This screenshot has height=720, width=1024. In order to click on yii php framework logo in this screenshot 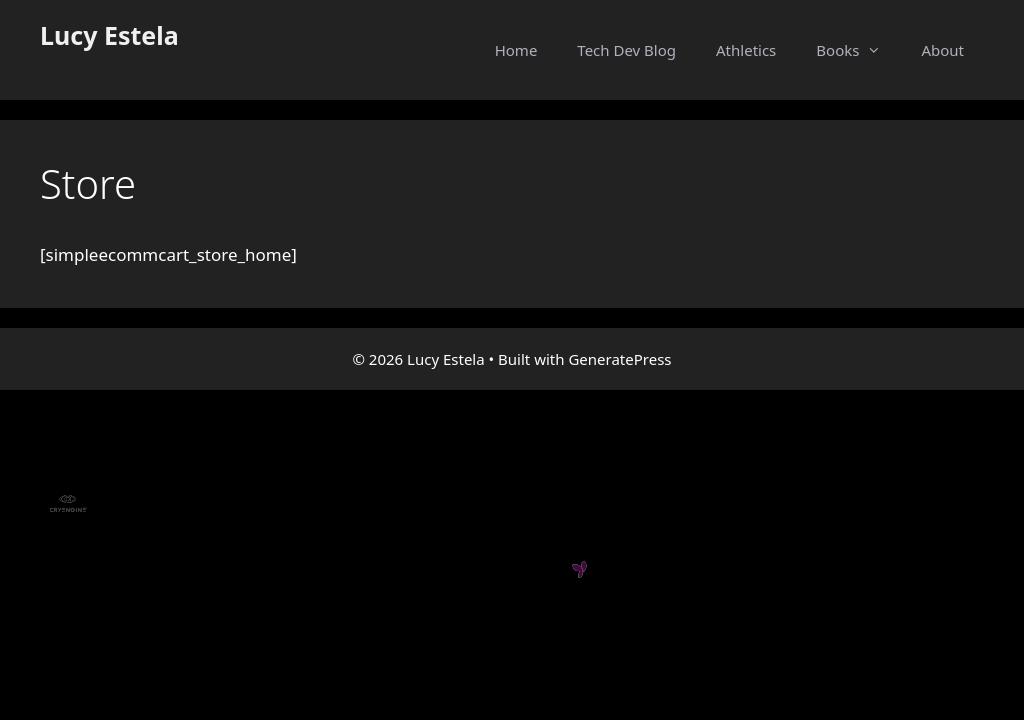, I will do `click(579, 569)`.